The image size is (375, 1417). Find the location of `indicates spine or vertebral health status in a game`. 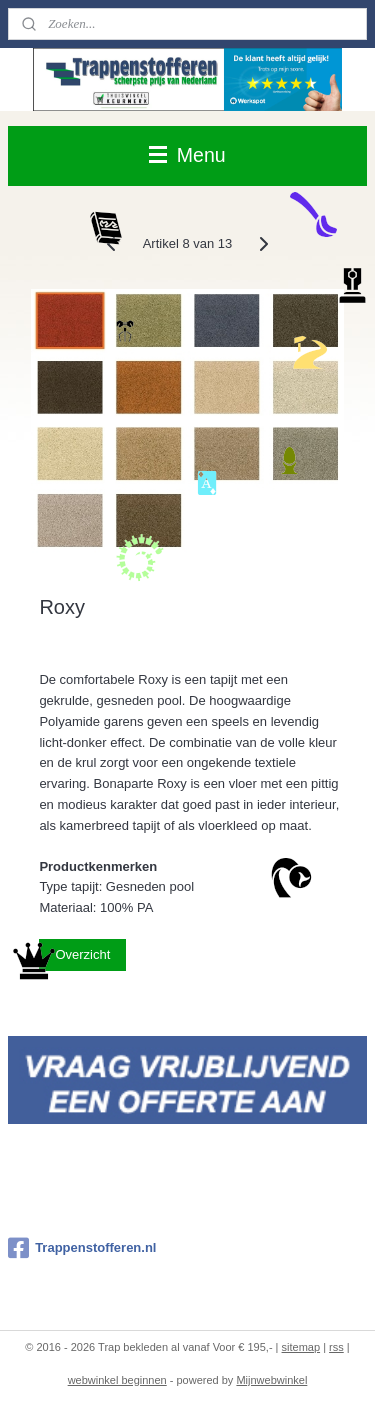

indicates spine or vertebral health status in a game is located at coordinates (139, 557).